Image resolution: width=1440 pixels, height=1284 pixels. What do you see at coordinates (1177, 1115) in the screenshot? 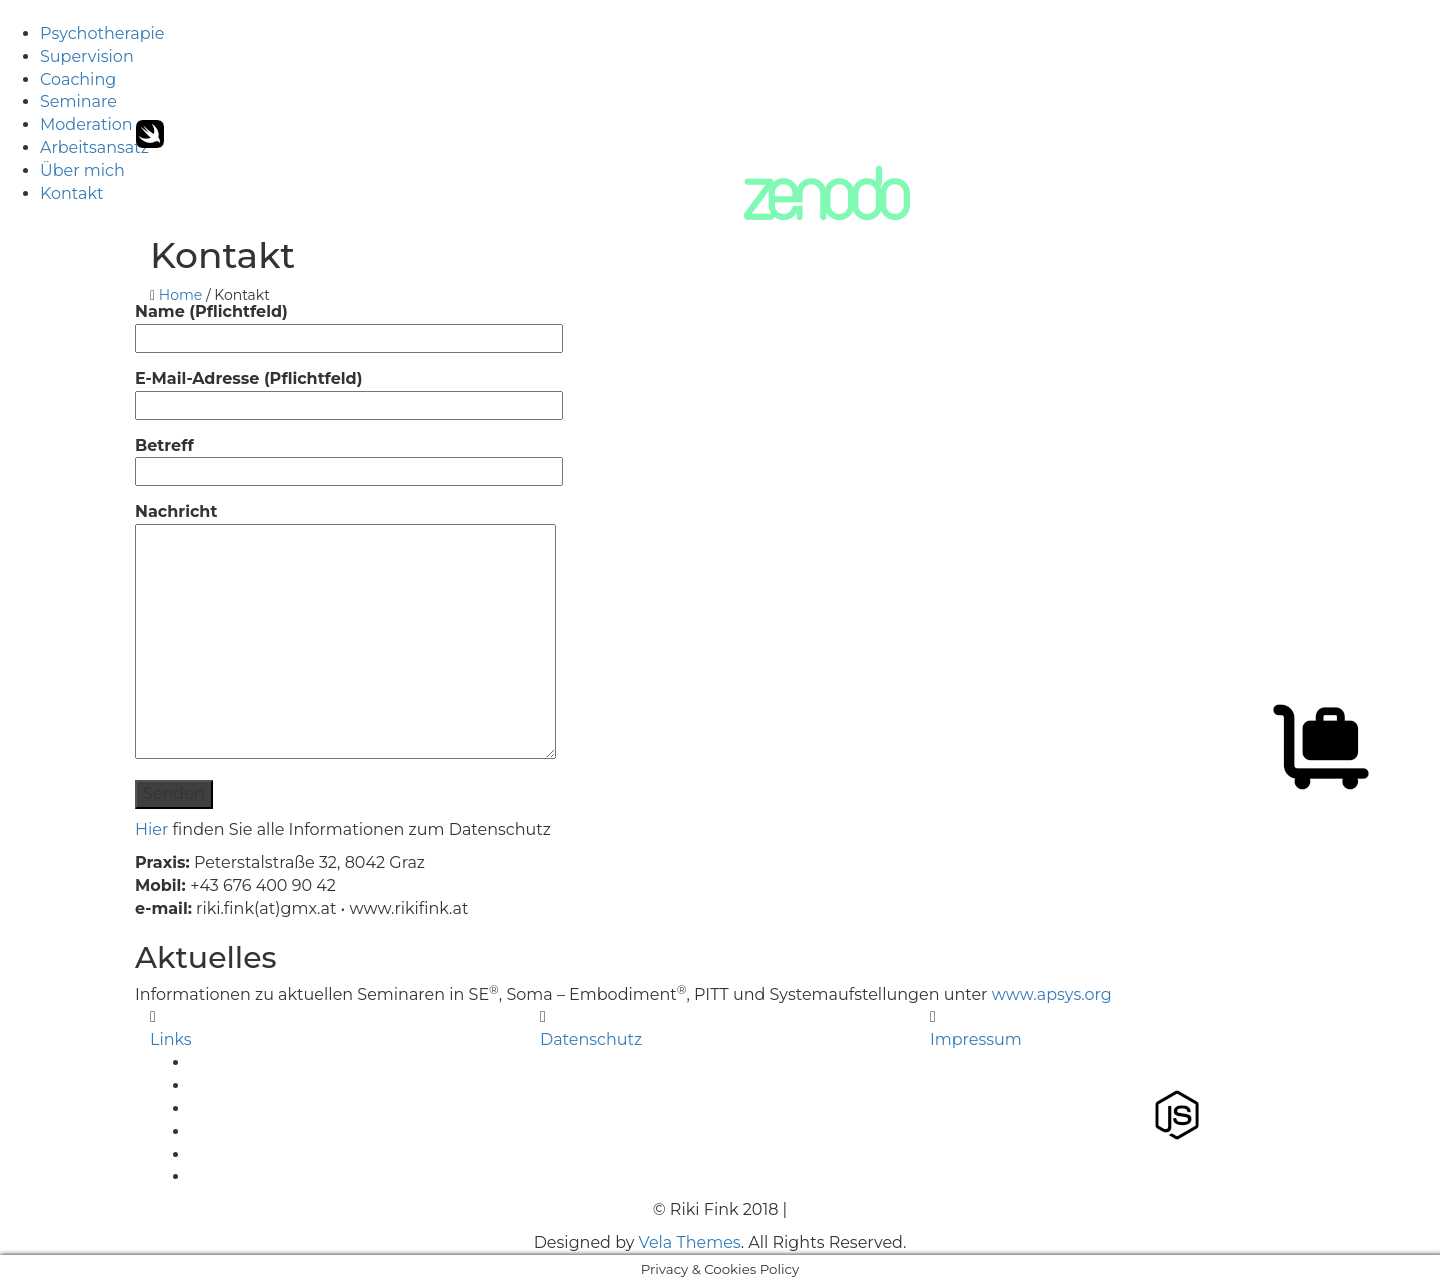
I see `Node.js logo` at bounding box center [1177, 1115].